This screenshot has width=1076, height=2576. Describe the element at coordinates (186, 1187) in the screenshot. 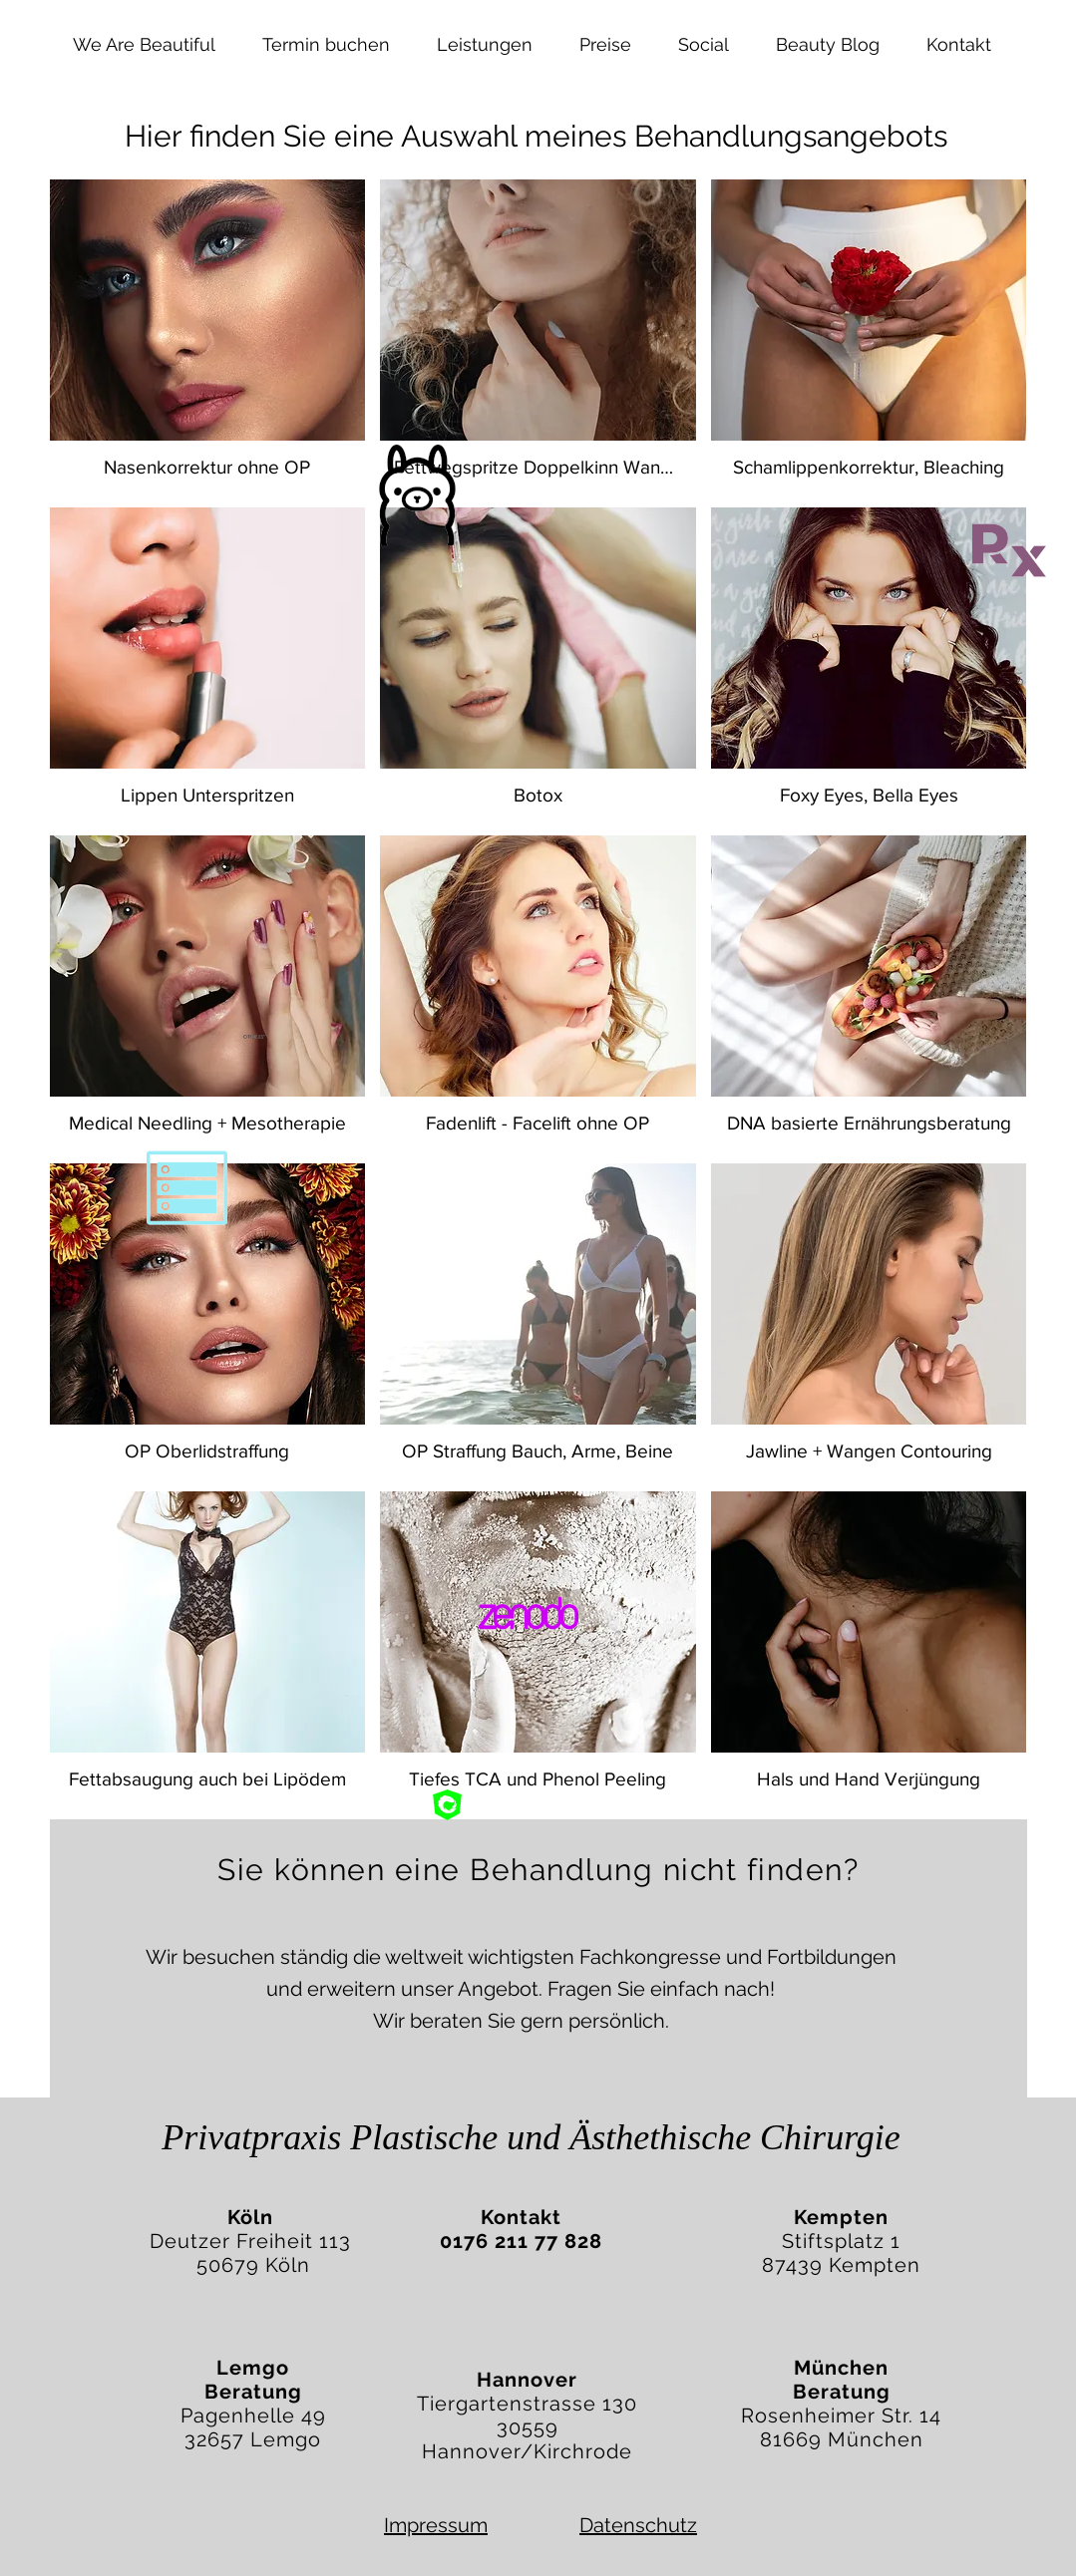

I see `openmediavault network-attached storage application` at that location.